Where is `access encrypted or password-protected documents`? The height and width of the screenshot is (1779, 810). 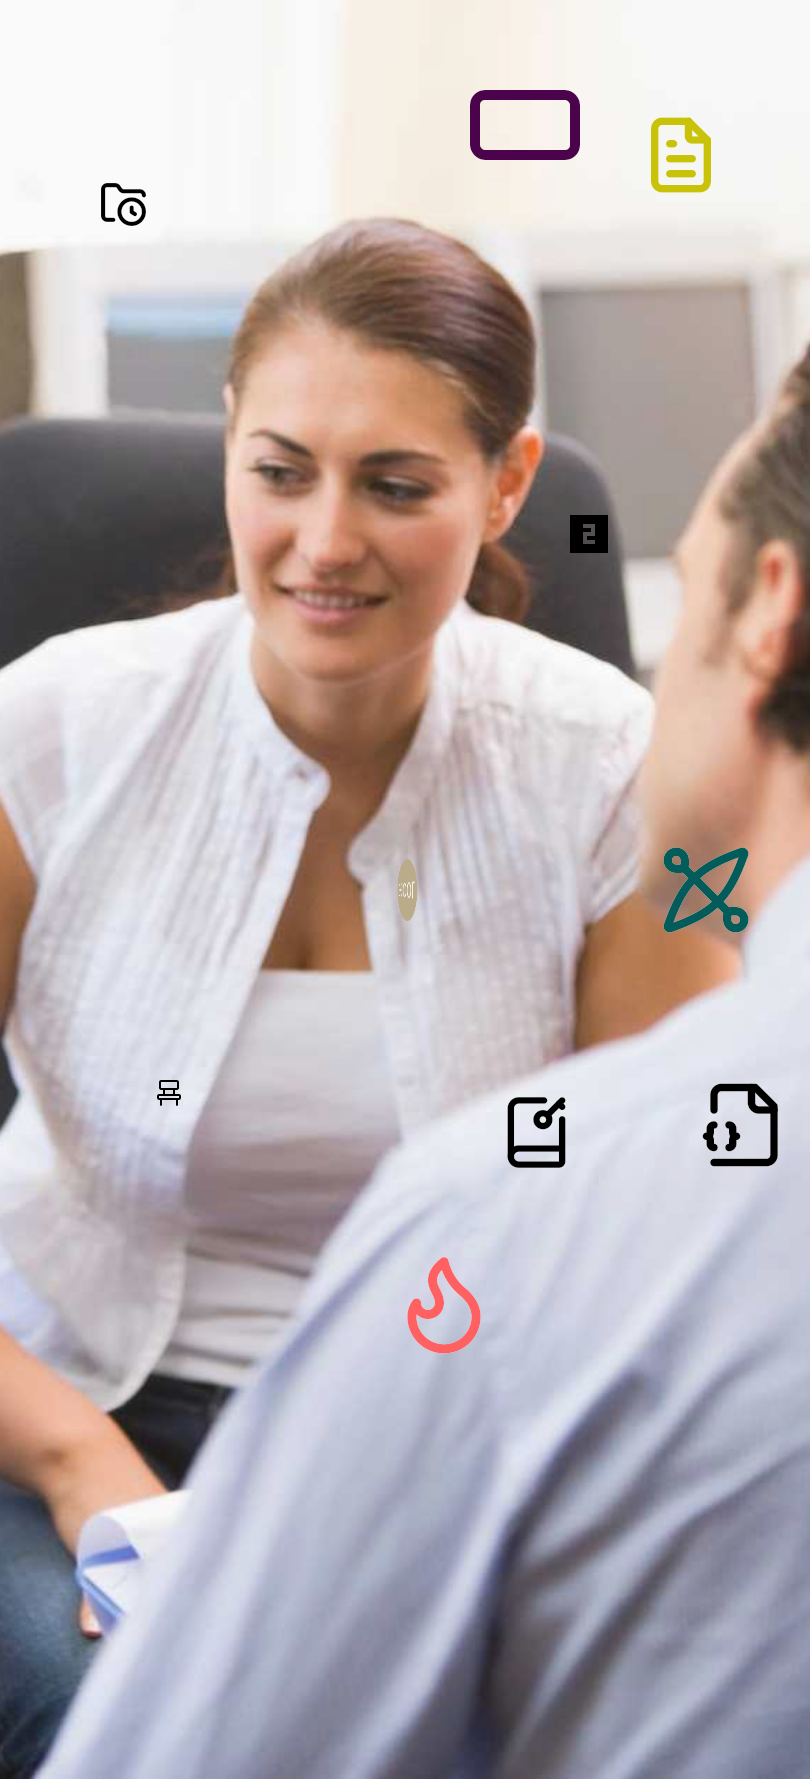 access encrypted or password-protected documents is located at coordinates (536, 1132).